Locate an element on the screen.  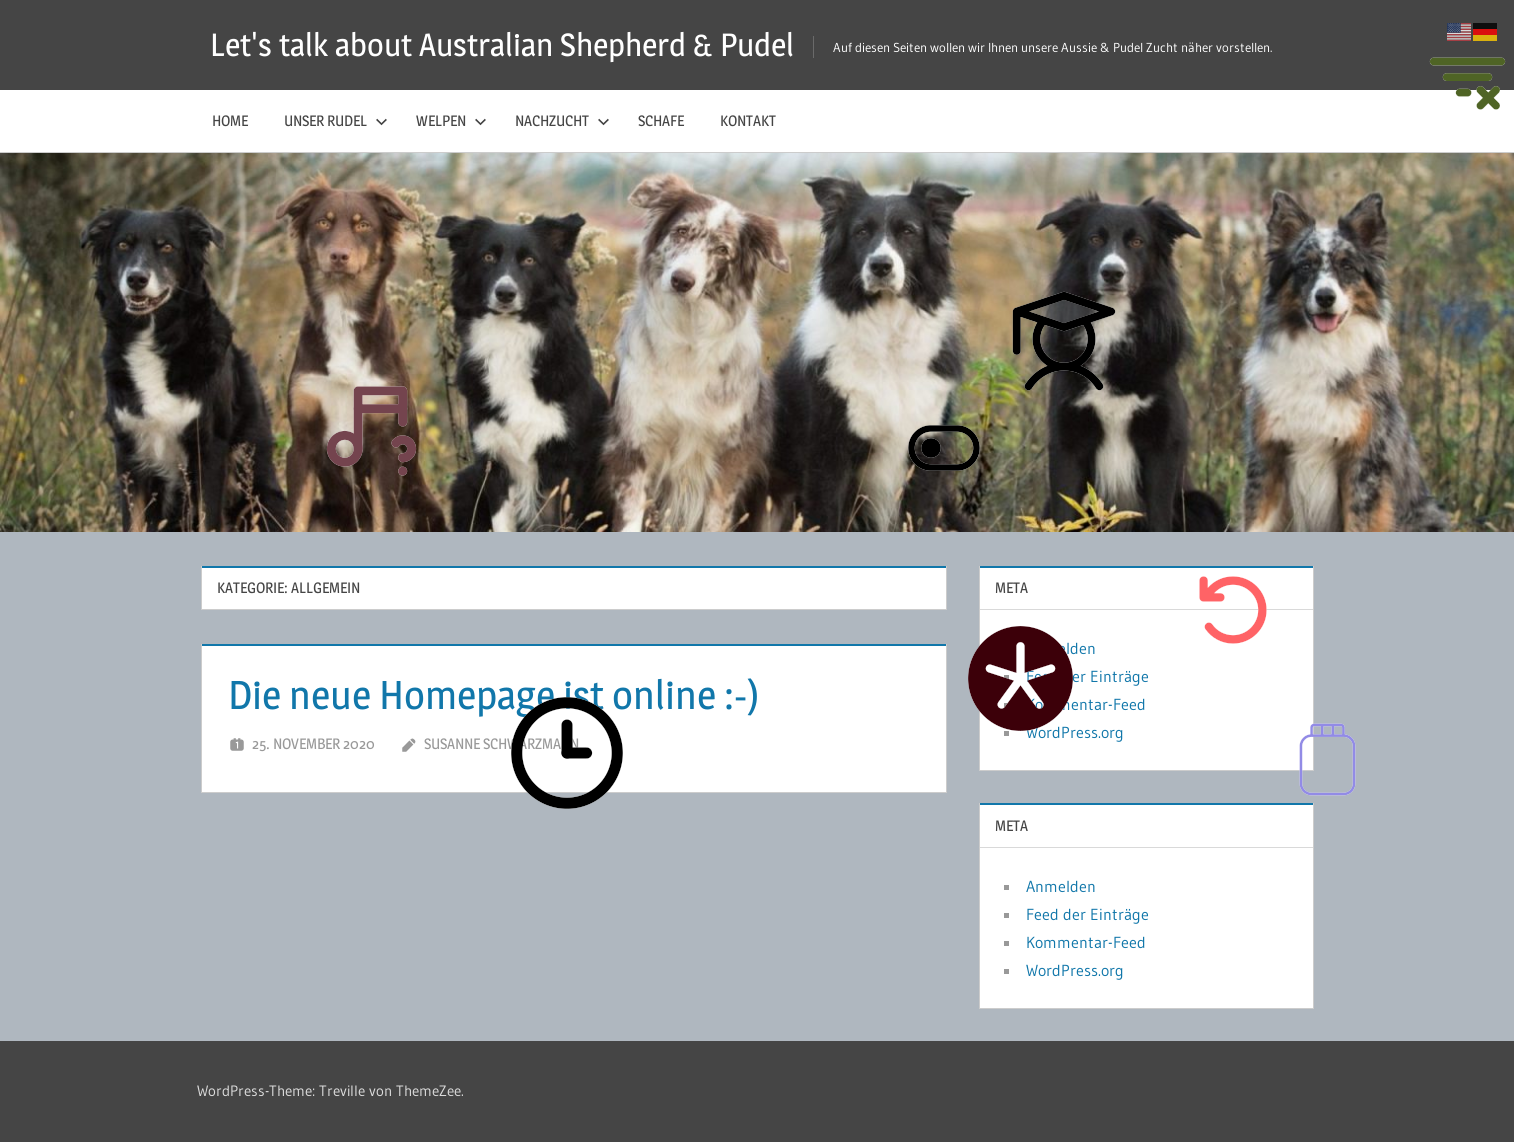
store or organize items in a container is located at coordinates (1327, 759).